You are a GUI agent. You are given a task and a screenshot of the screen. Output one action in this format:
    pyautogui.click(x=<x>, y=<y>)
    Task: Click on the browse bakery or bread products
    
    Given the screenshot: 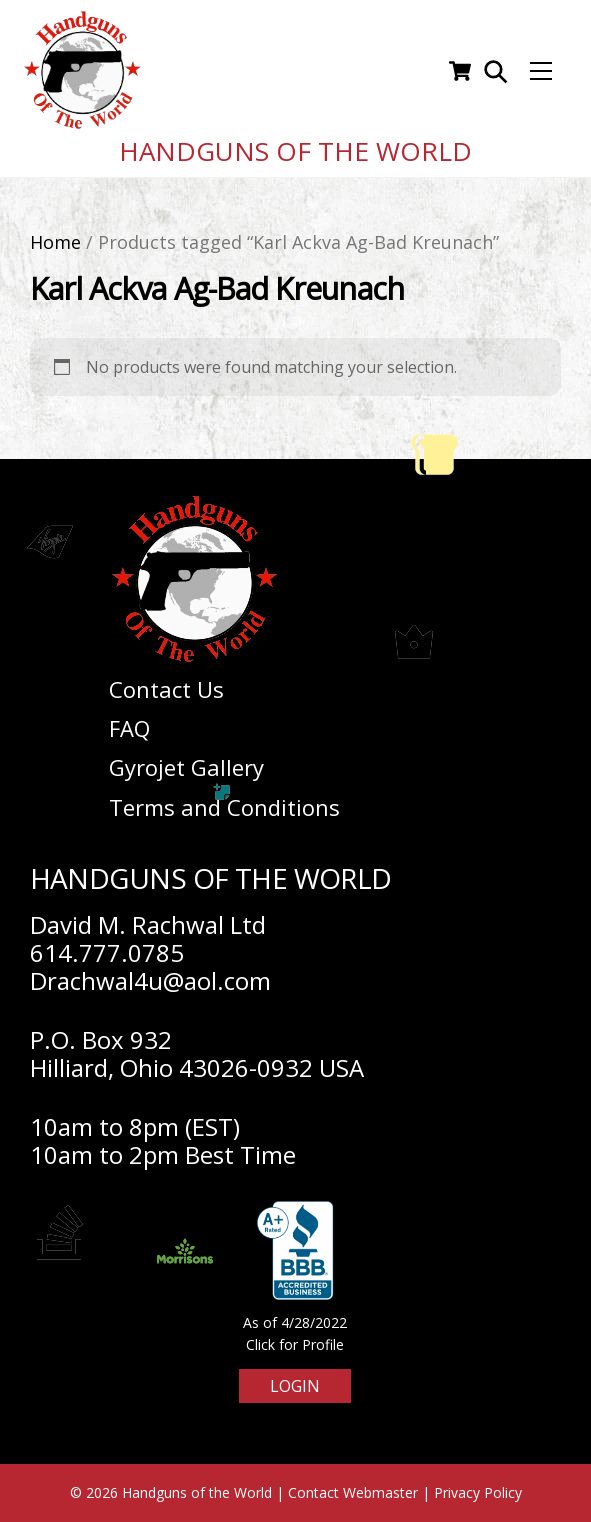 What is the action you would take?
    pyautogui.click(x=434, y=453)
    